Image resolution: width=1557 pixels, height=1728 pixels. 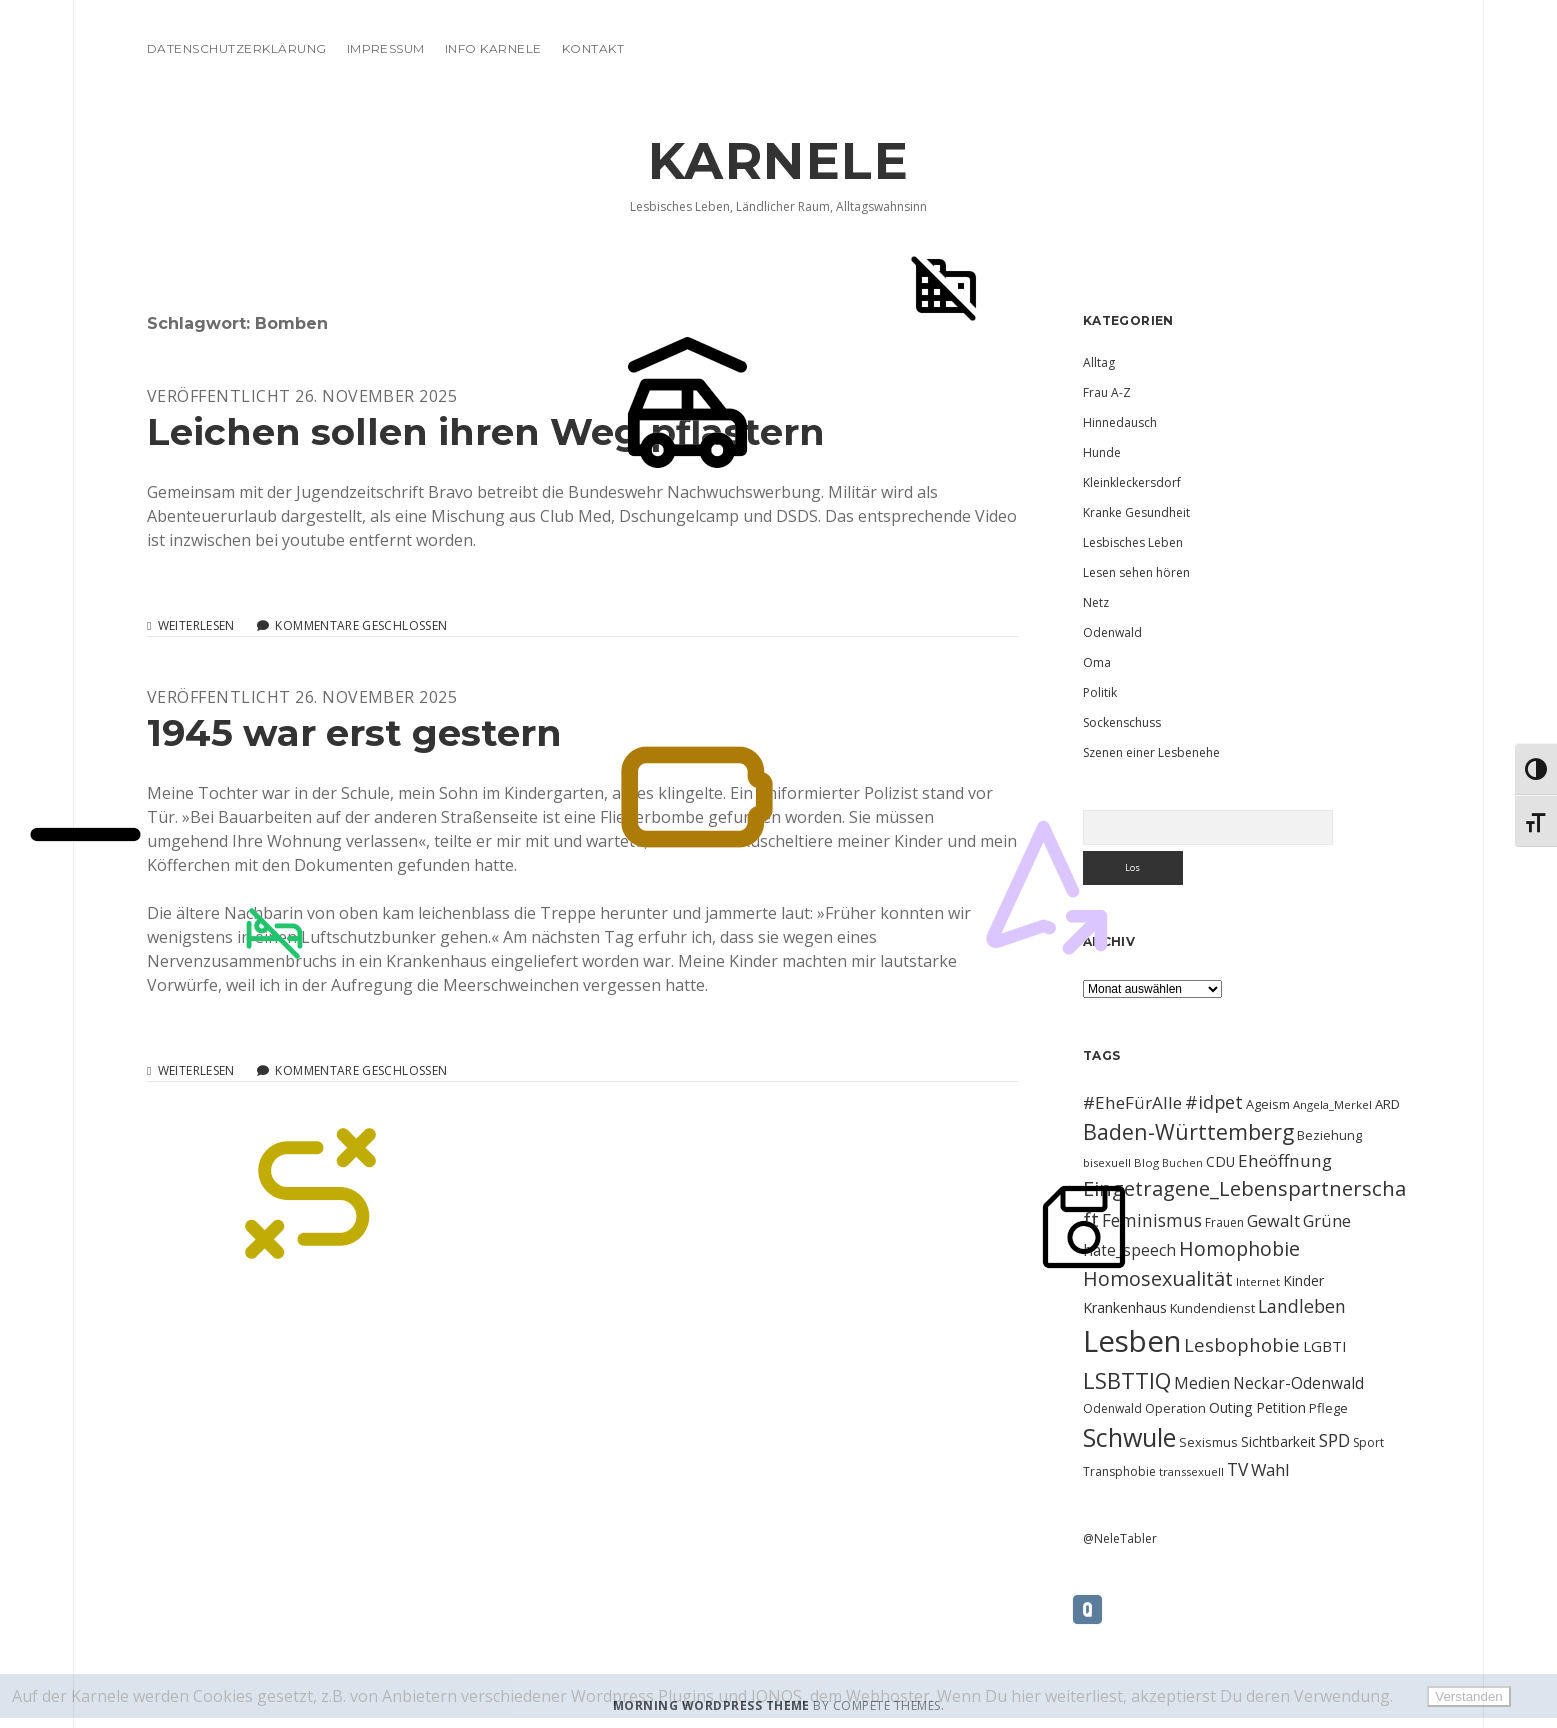 What do you see at coordinates (1087, 1609) in the screenshot?
I see `represents the letter Q in a keyboard or text input` at bounding box center [1087, 1609].